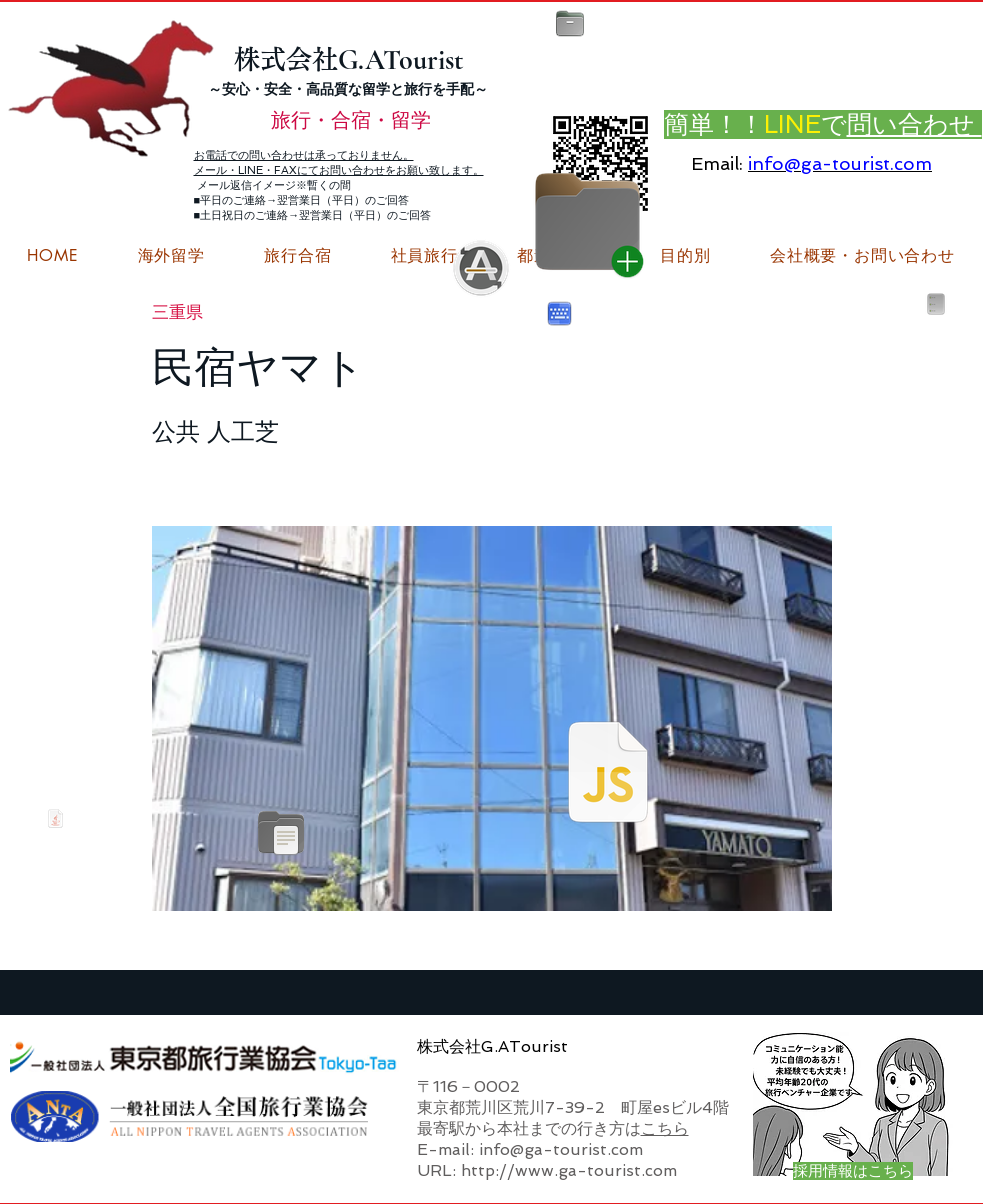 This screenshot has width=983, height=1204. I want to click on open a file or document, so click(281, 832).